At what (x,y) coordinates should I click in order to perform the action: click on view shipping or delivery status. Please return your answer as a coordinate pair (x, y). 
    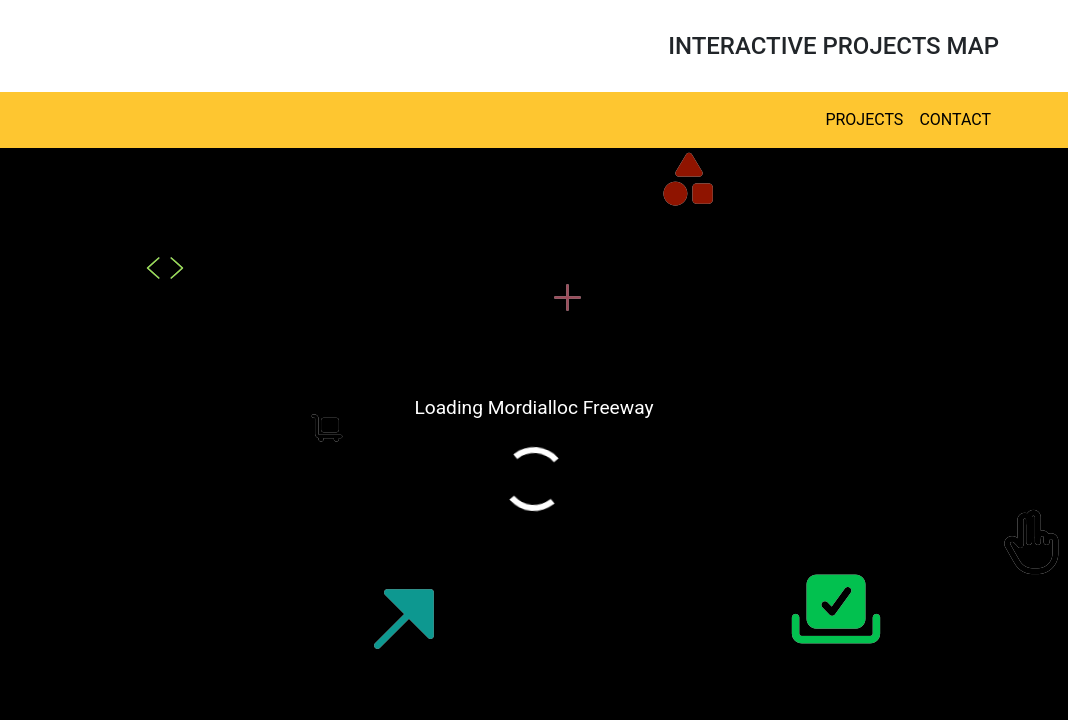
    Looking at the image, I should click on (327, 428).